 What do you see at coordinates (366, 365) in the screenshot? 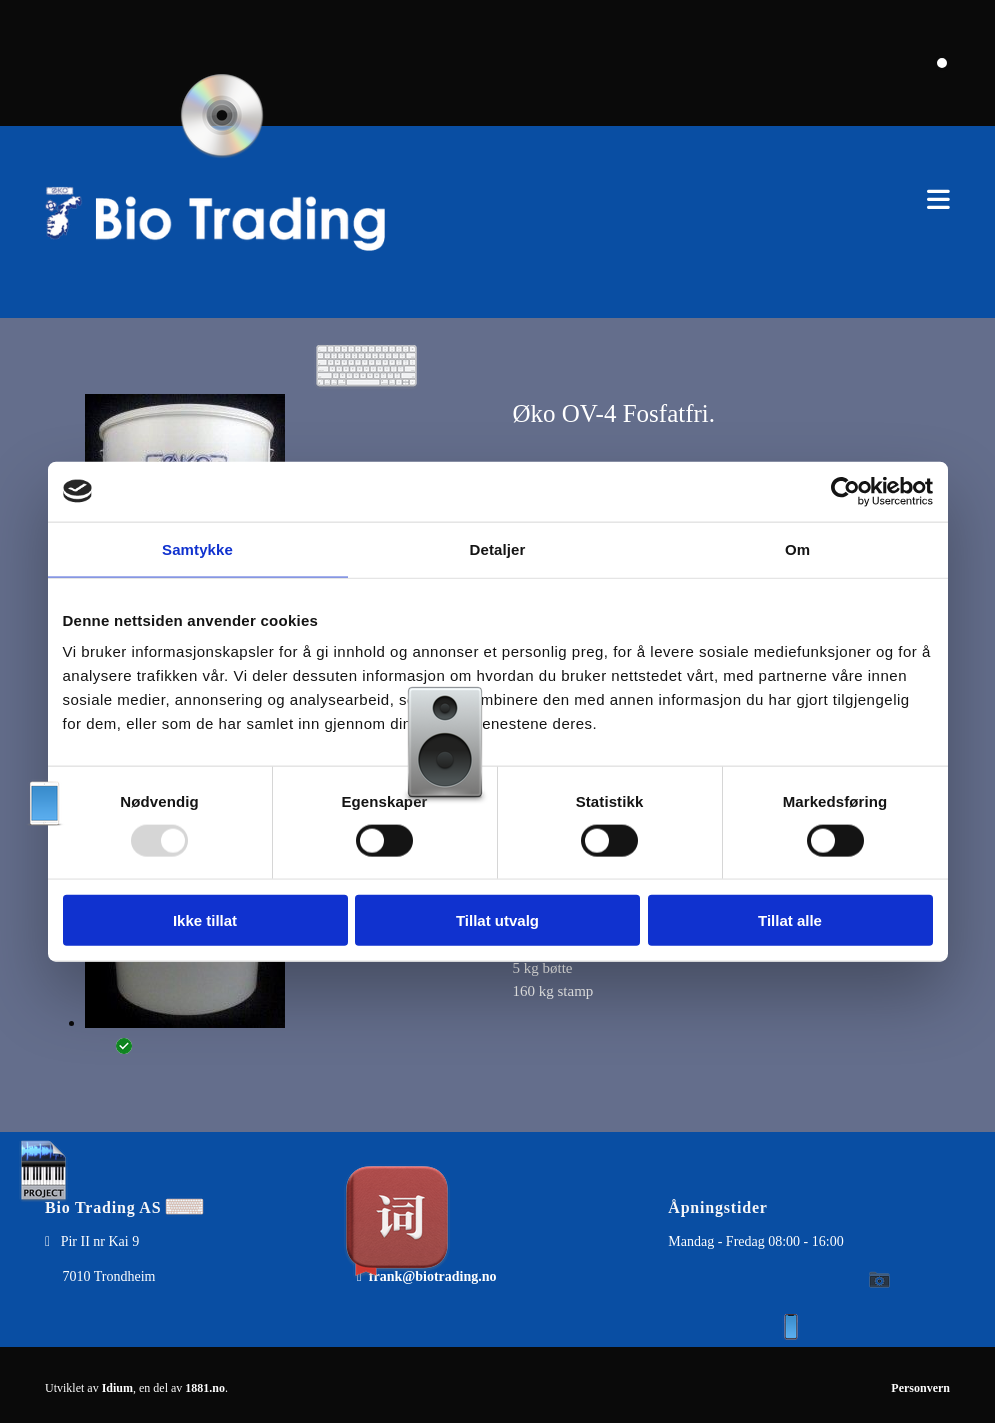
I see `connect to a wireless keyboard` at bounding box center [366, 365].